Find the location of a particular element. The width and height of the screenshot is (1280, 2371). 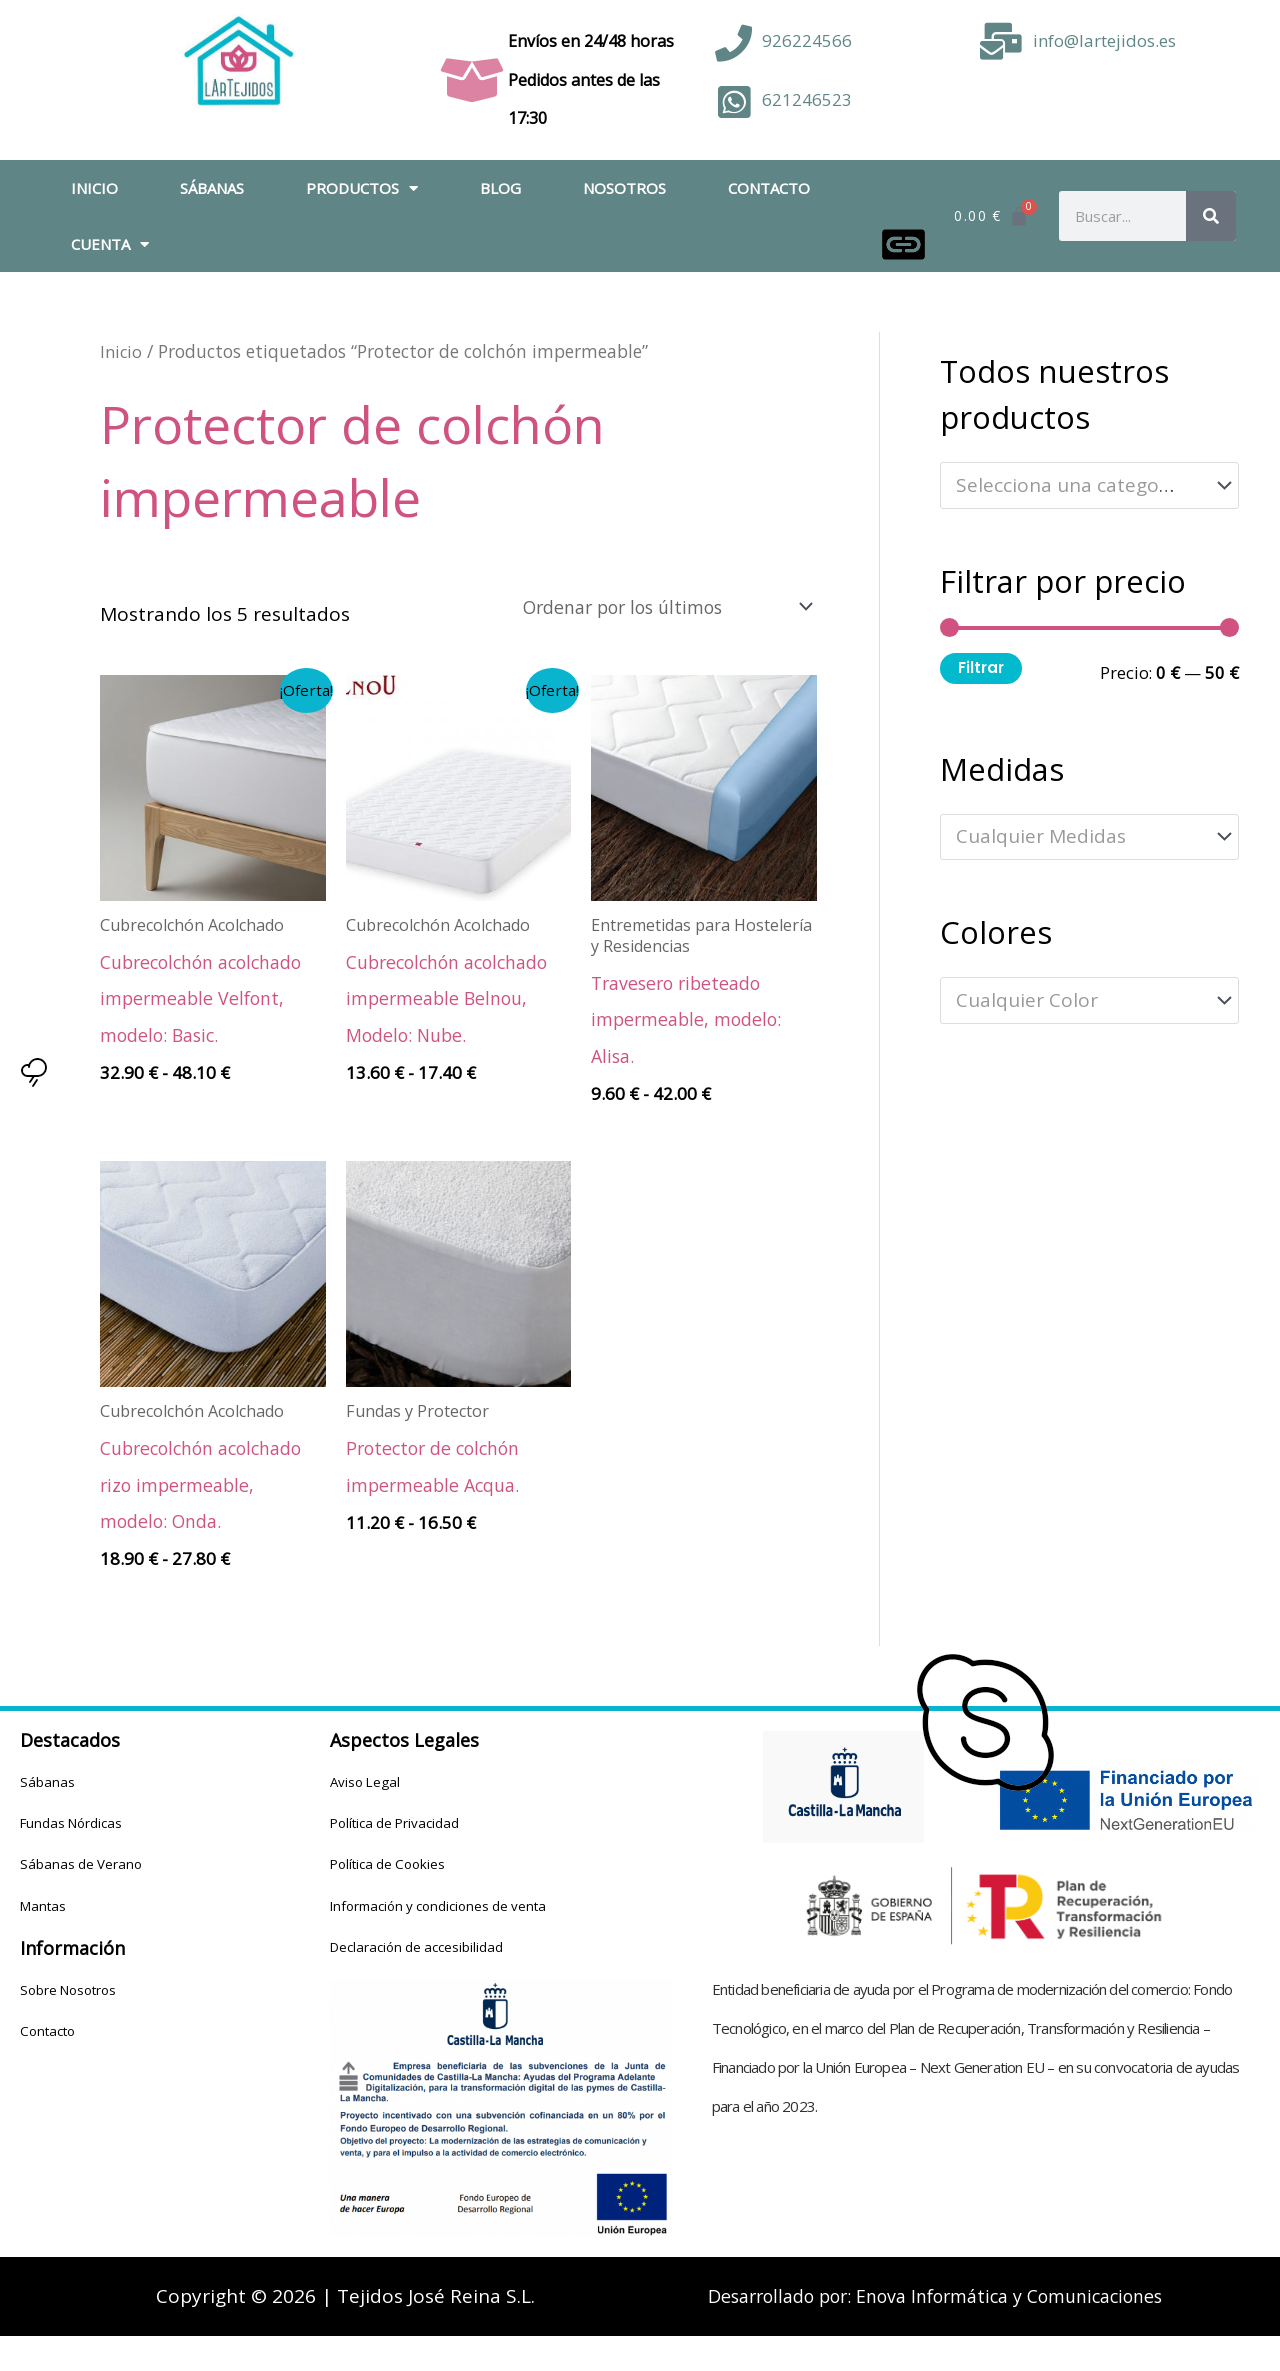

copy or share a link is located at coordinates (903, 244).